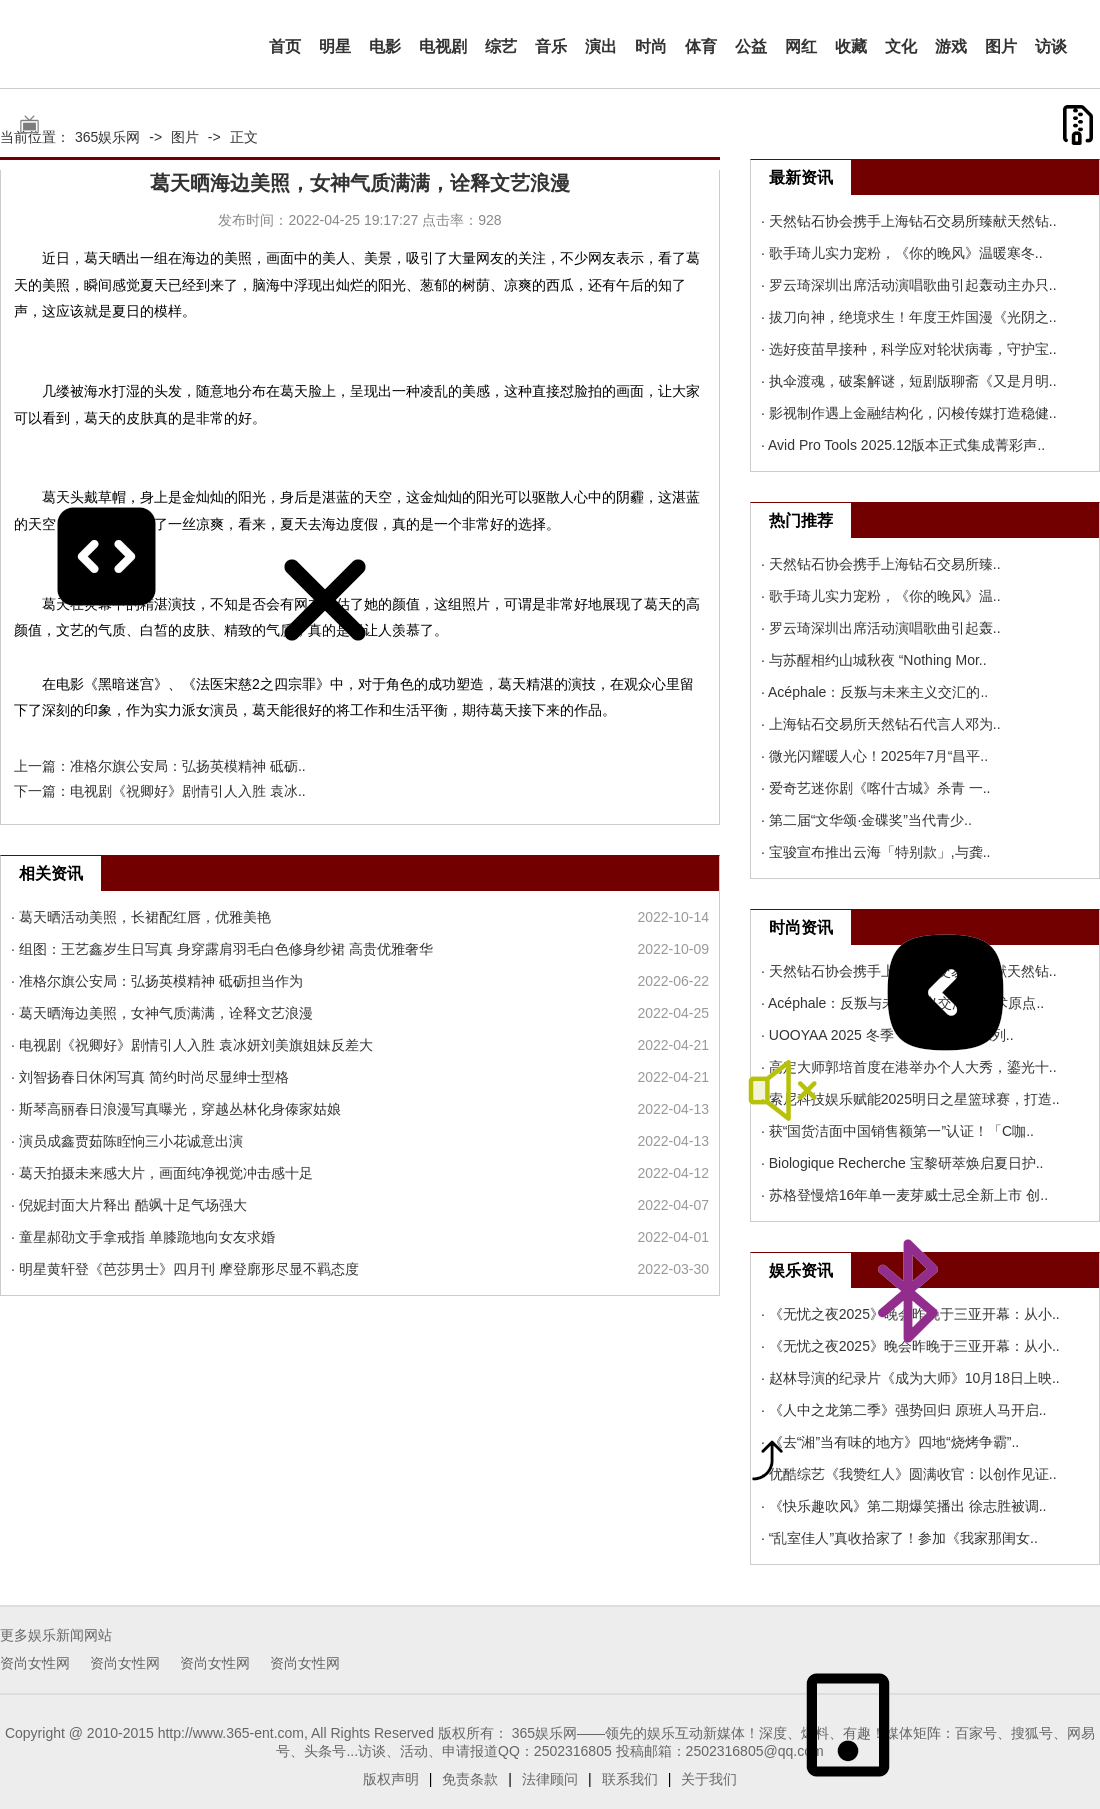  Describe the element at coordinates (848, 1725) in the screenshot. I see `switch to tablet view` at that location.